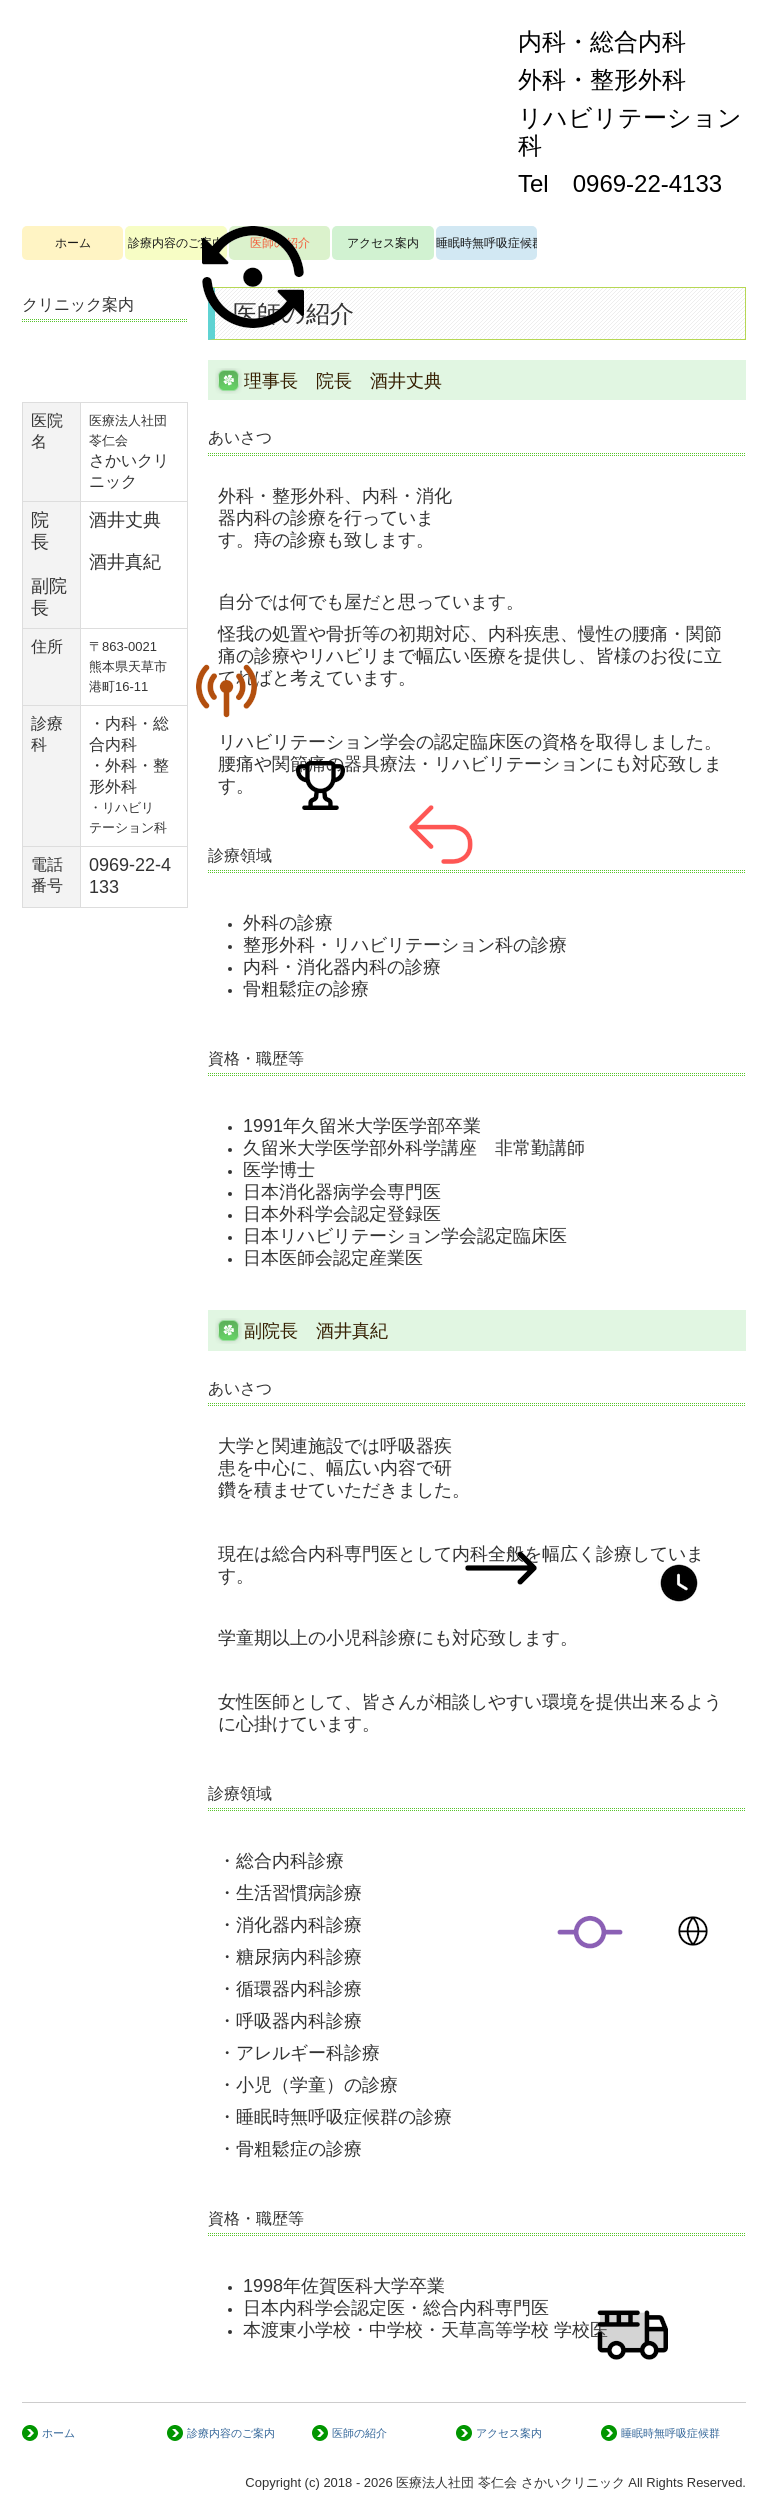 This screenshot has height=2513, width=768. I want to click on view commit details in a repository, so click(590, 1933).